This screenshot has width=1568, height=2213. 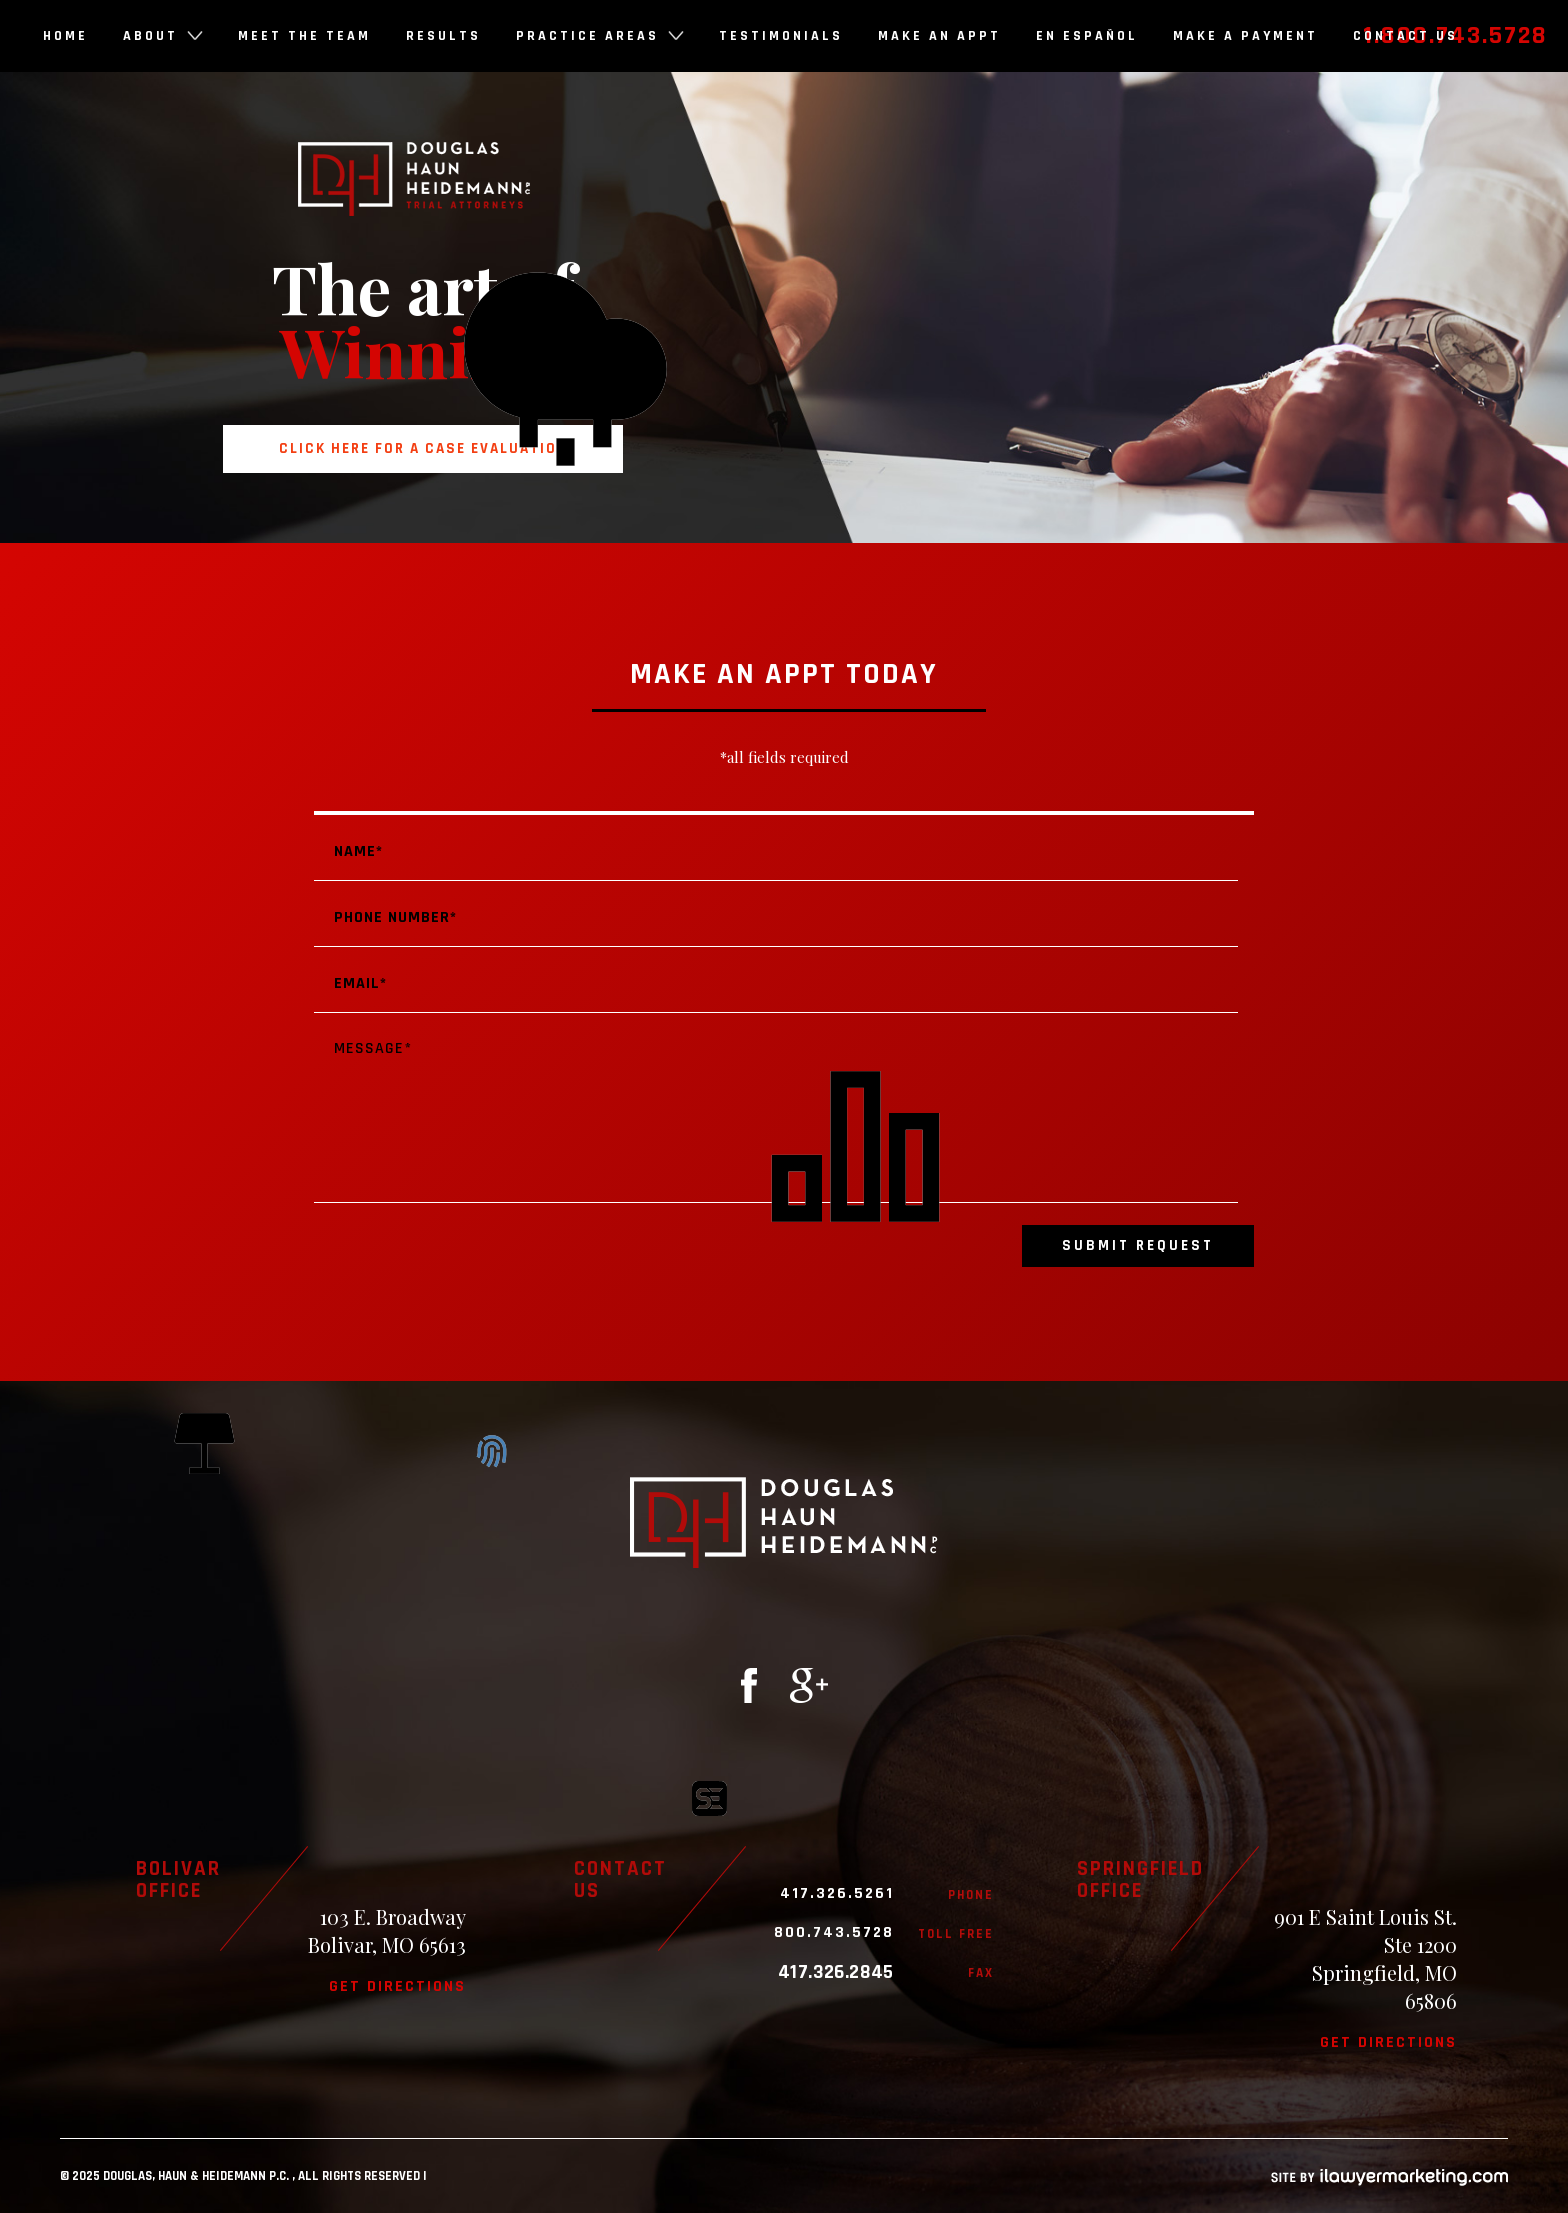 I want to click on indicates rainy weather conditions, so click(x=565, y=364).